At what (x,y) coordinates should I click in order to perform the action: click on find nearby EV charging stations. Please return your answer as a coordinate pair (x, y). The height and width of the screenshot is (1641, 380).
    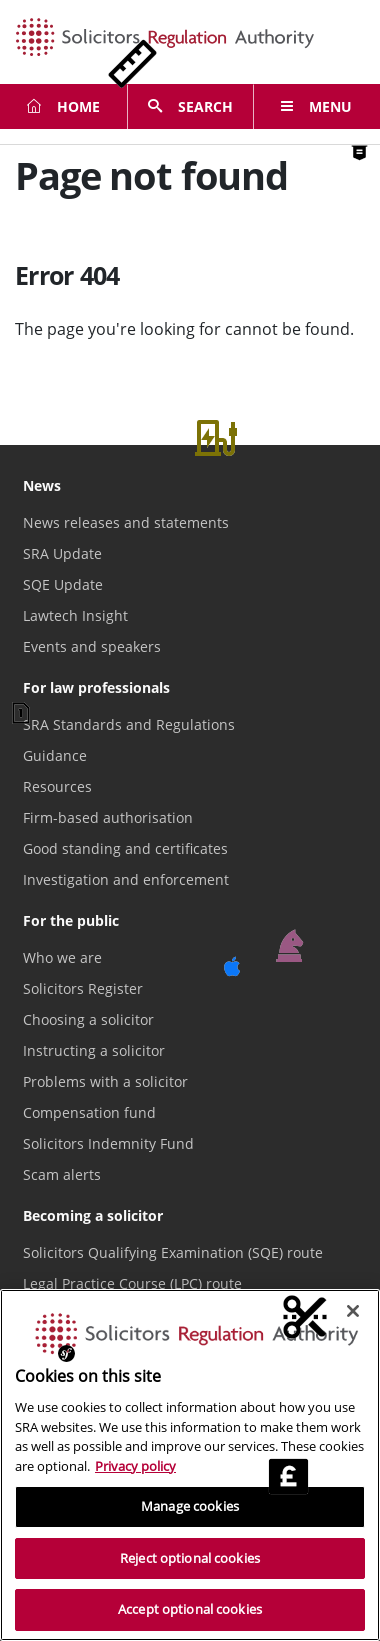
    Looking at the image, I should click on (215, 438).